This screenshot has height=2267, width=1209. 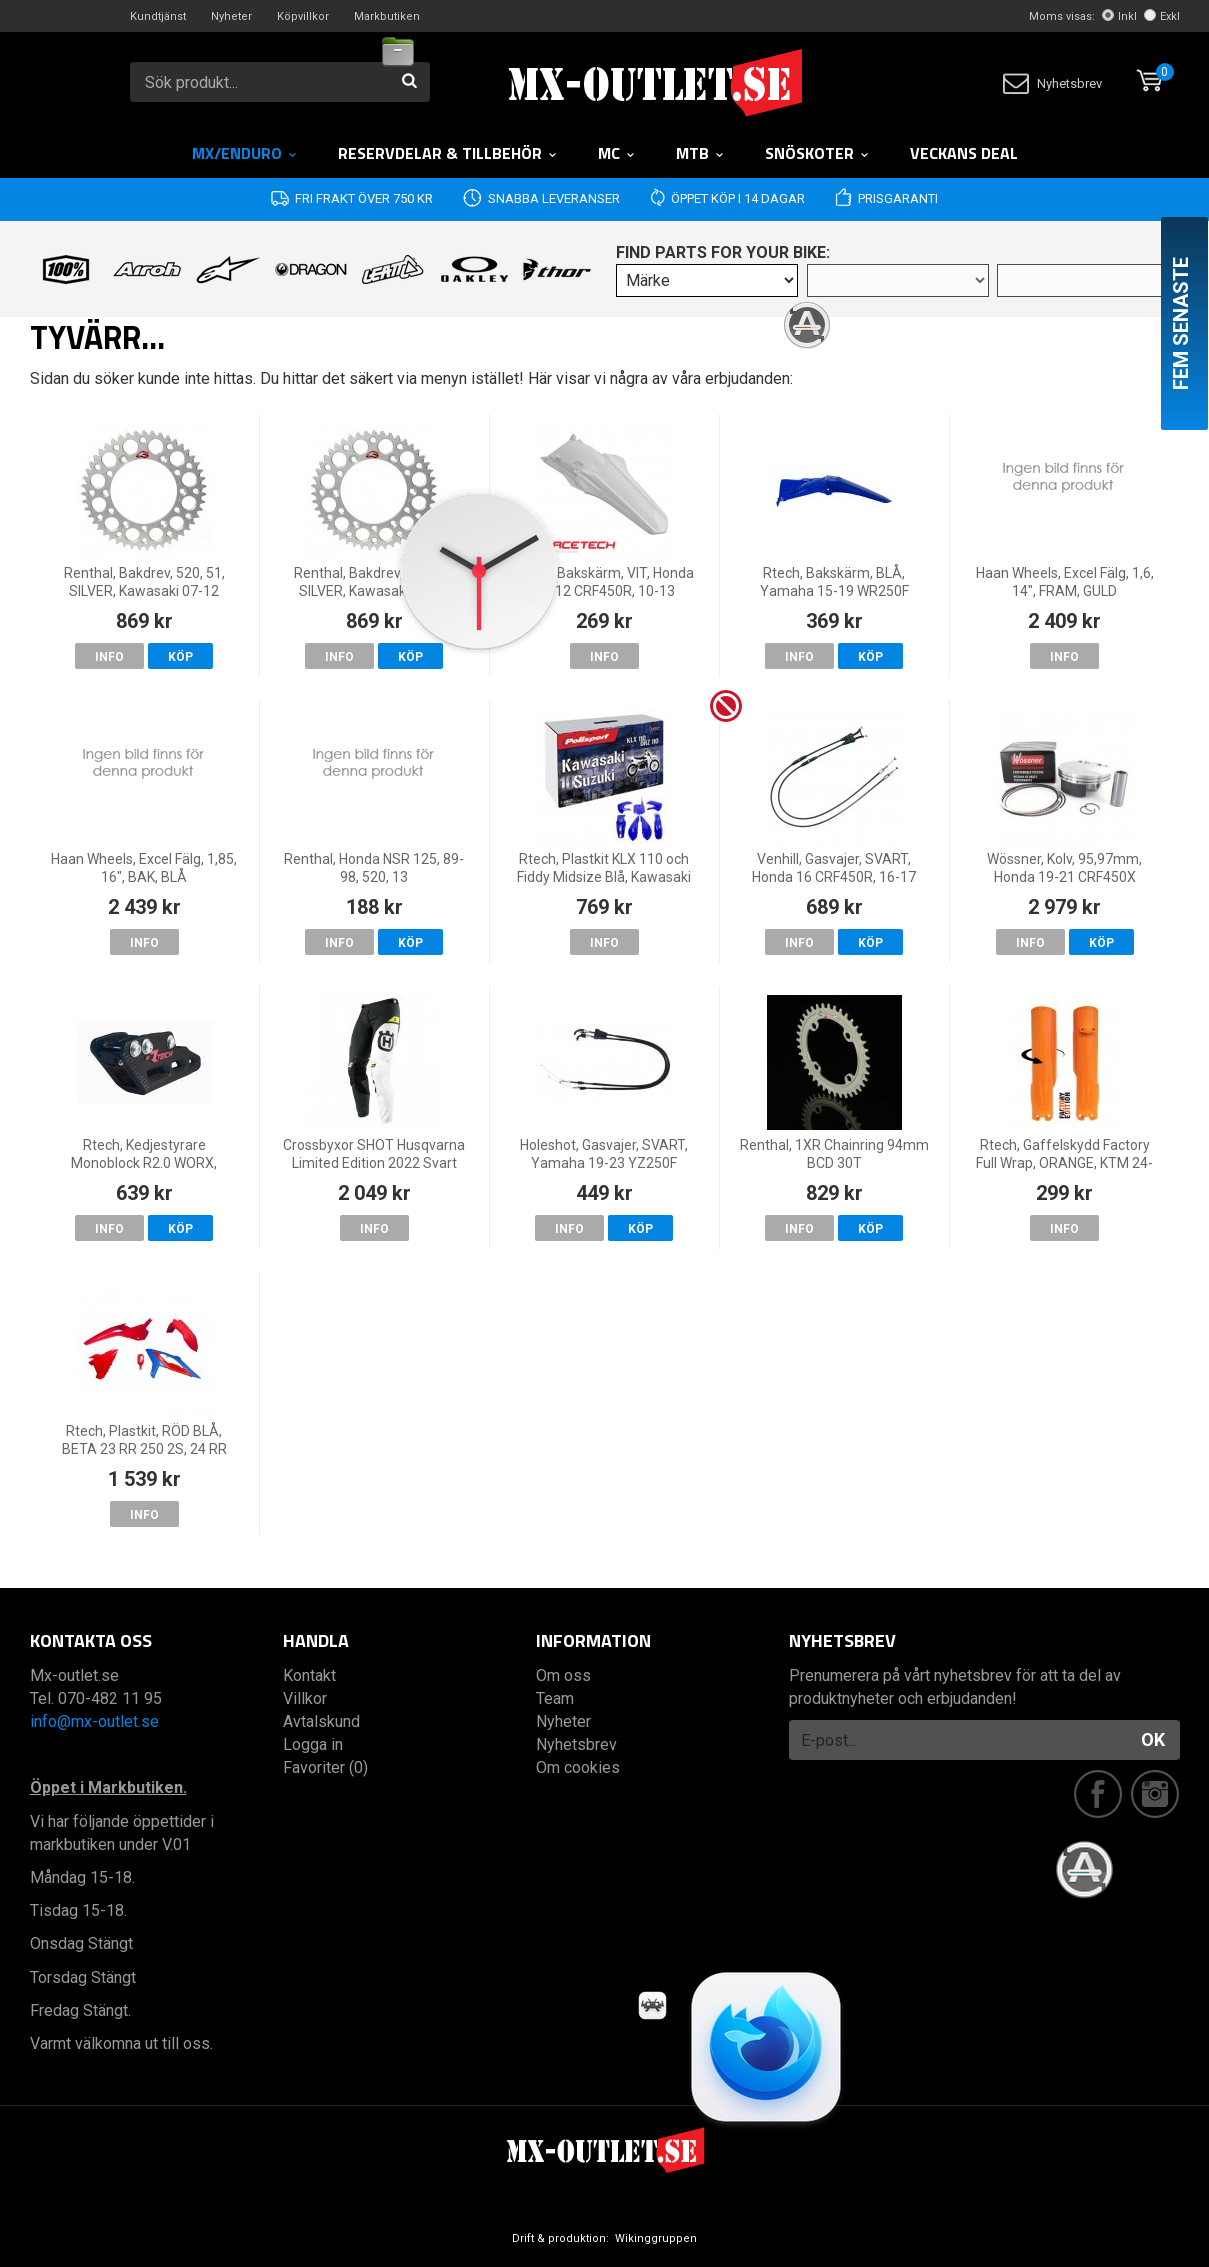 I want to click on open the file manager, so click(x=398, y=51).